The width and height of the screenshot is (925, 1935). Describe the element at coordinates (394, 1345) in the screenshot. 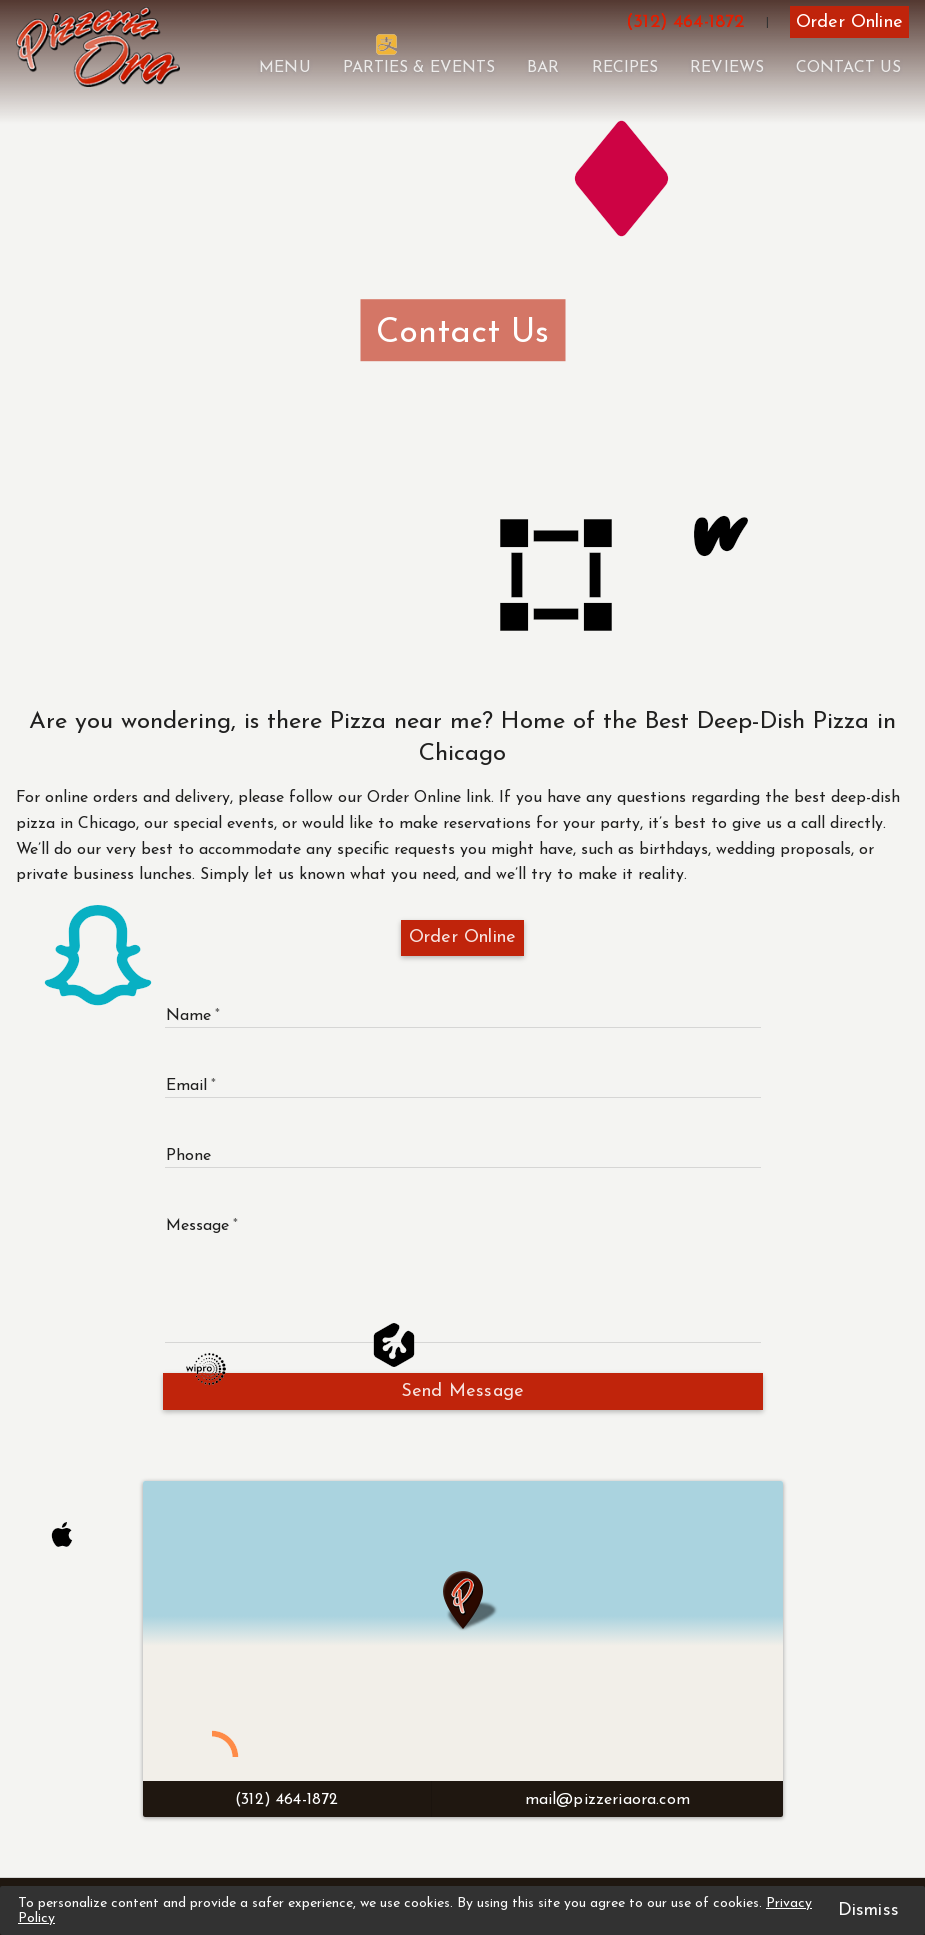

I see `link to Treehouse learning platform` at that location.